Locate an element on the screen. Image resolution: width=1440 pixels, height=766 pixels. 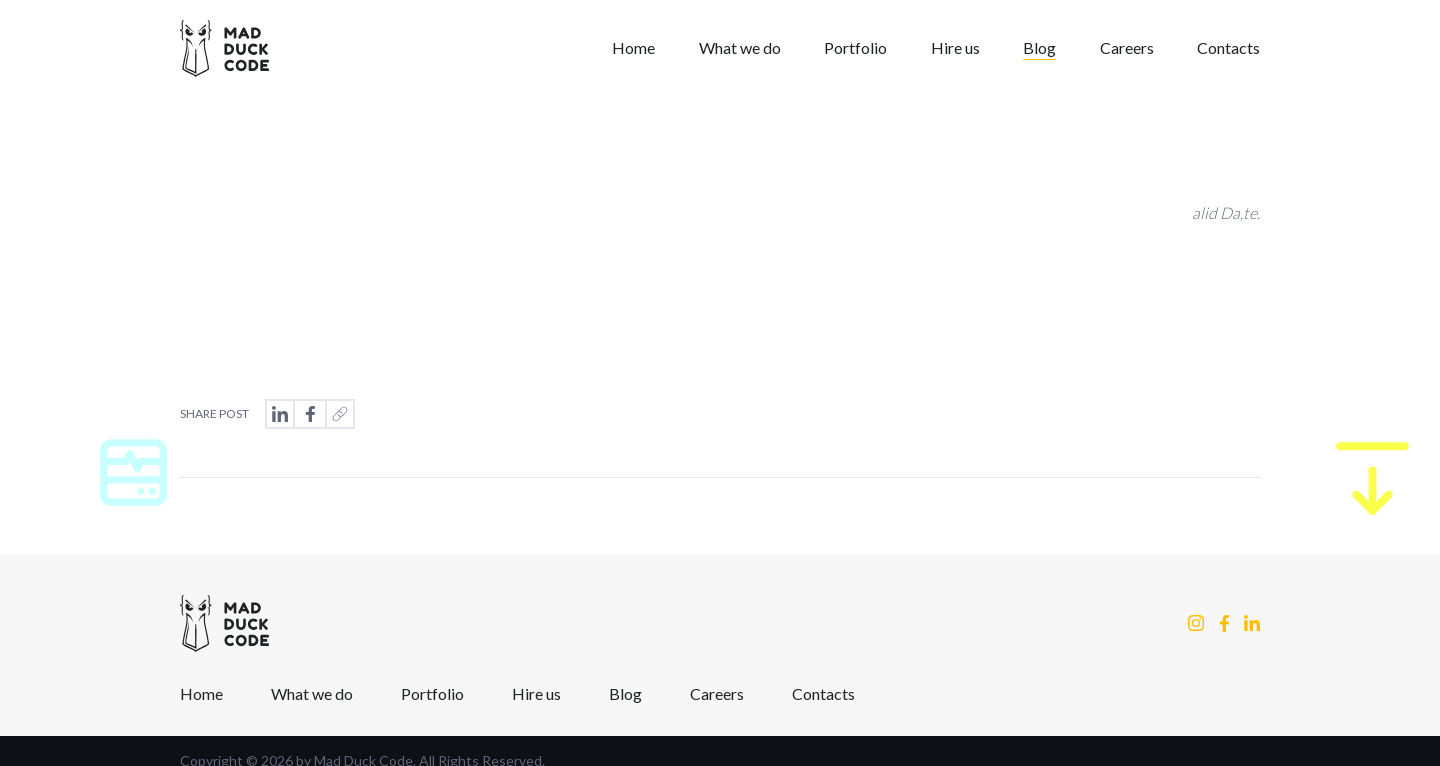
download file or content is located at coordinates (1372, 478).